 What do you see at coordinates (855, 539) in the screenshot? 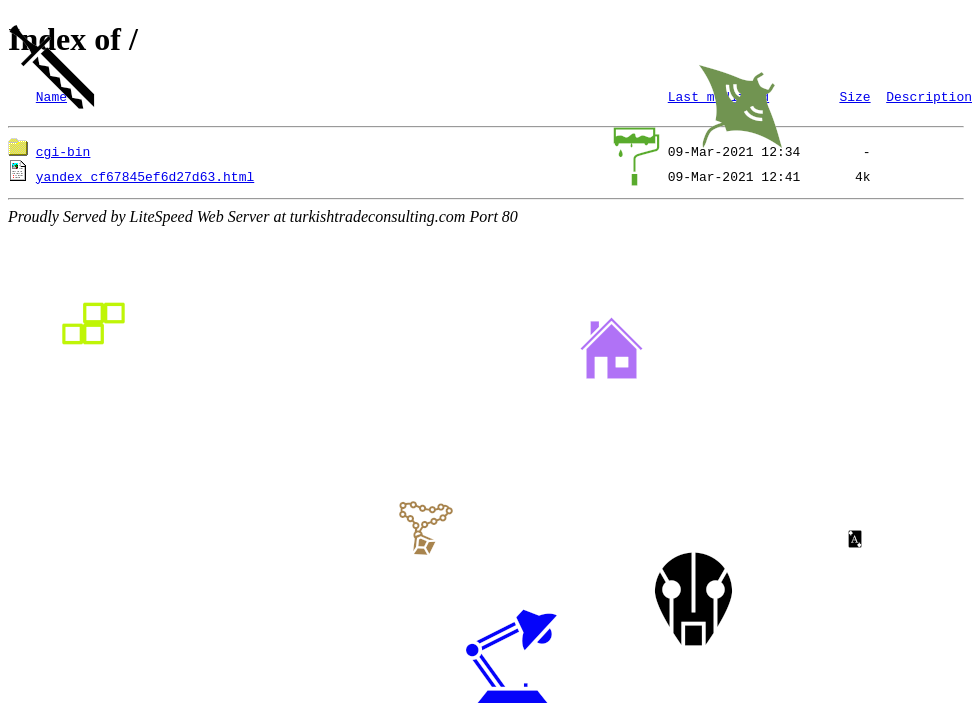
I see `access card games or solitaire` at bounding box center [855, 539].